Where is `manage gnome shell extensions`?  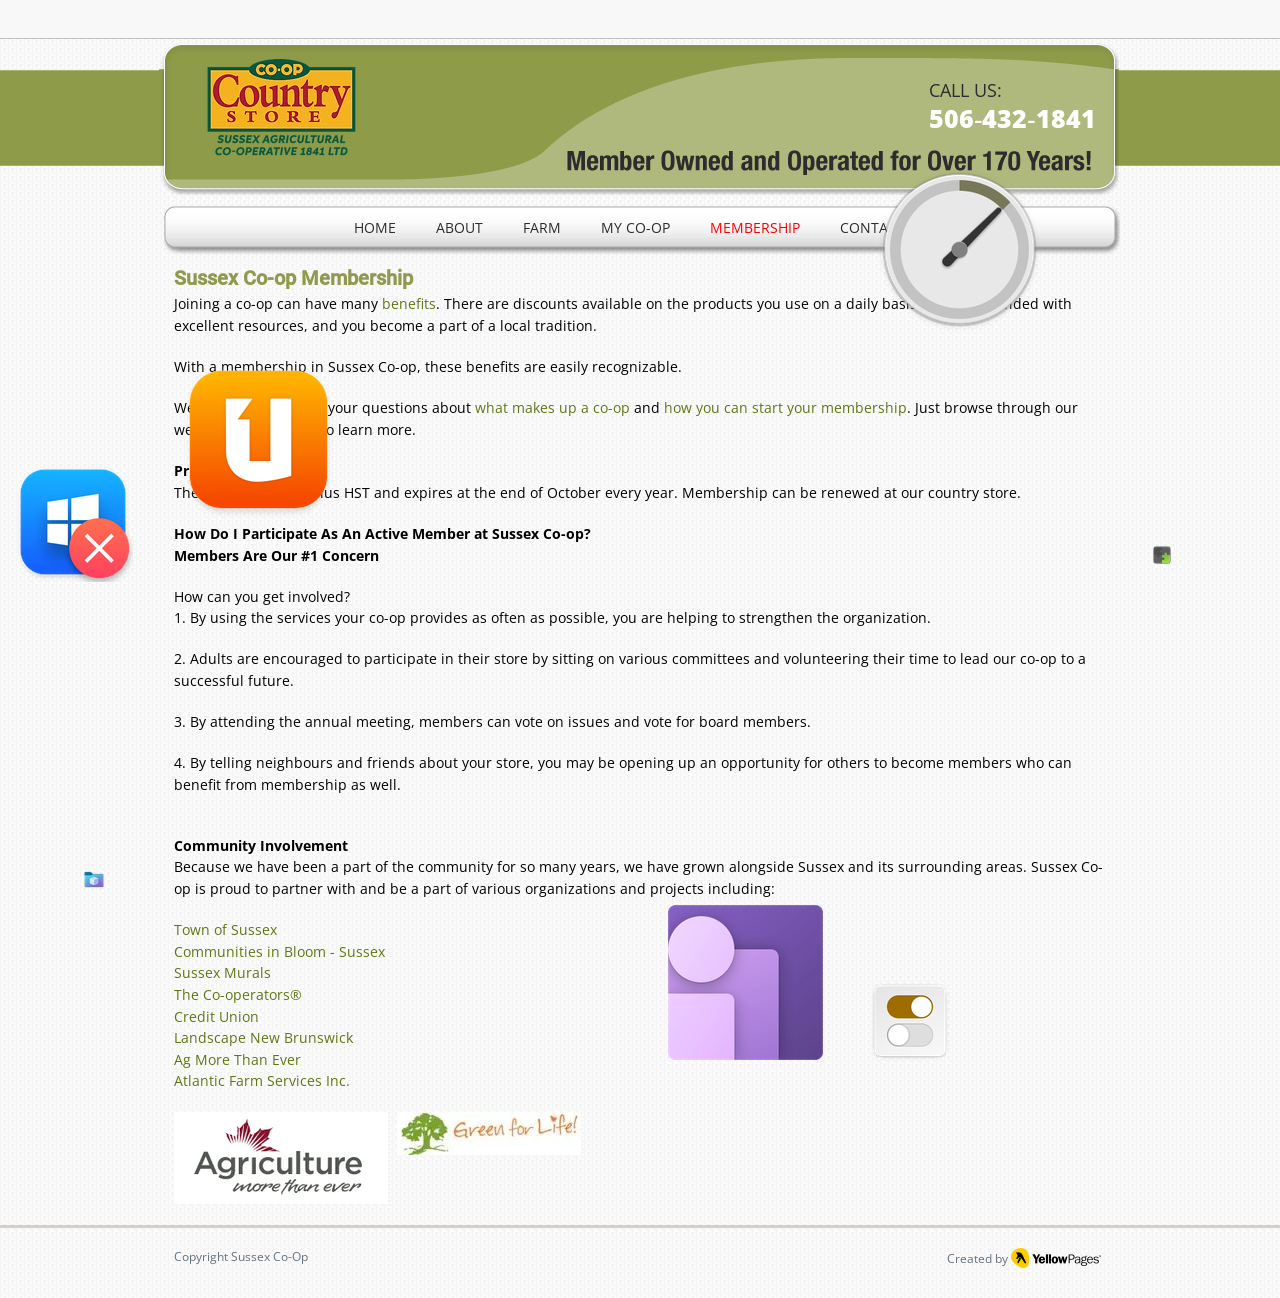 manage gnome shell extensions is located at coordinates (1162, 555).